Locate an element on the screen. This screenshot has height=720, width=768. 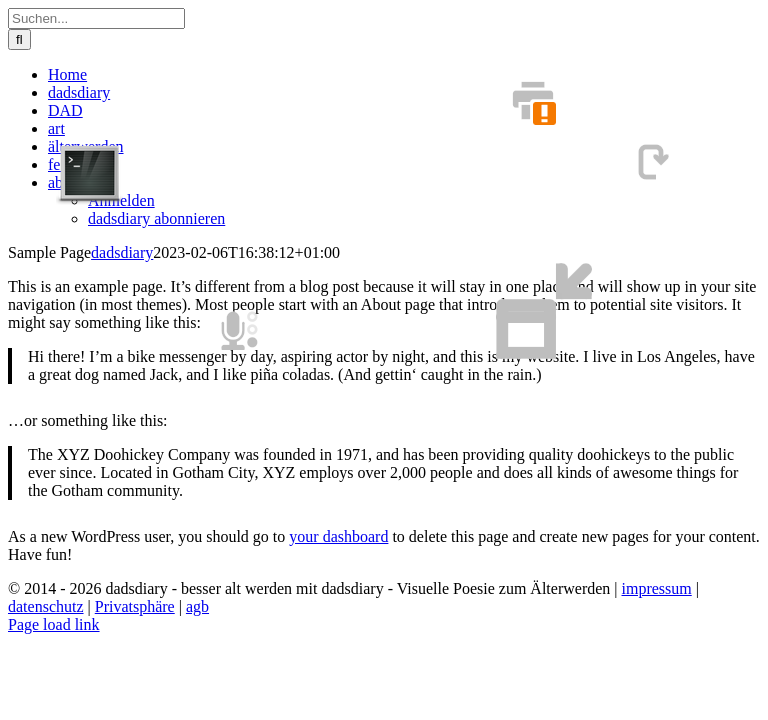
indicates microphone input level is set to low is located at coordinates (239, 329).